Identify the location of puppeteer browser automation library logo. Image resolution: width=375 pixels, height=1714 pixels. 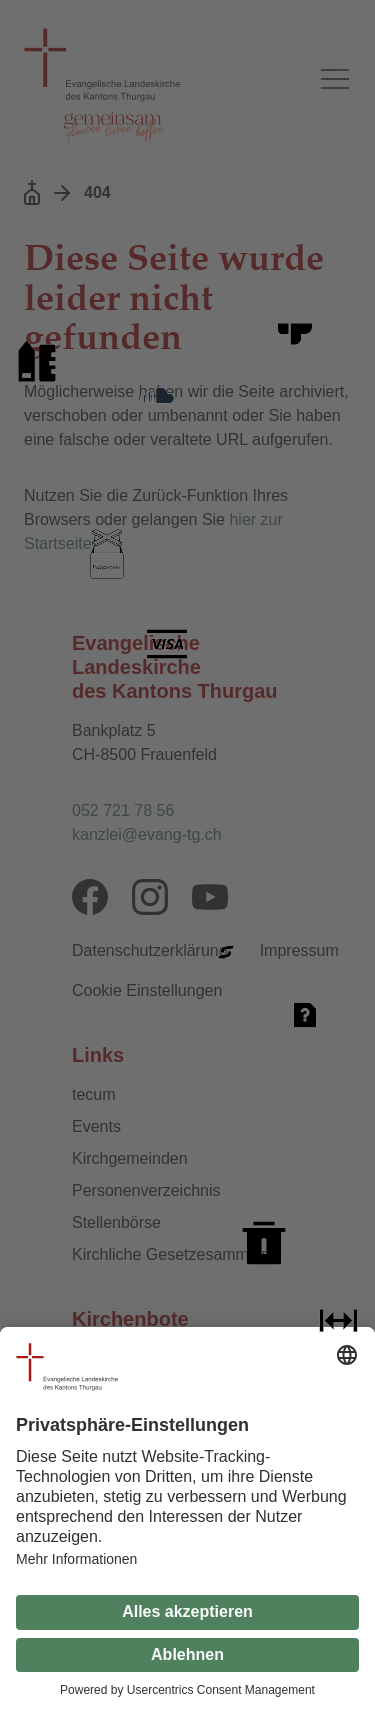
(107, 554).